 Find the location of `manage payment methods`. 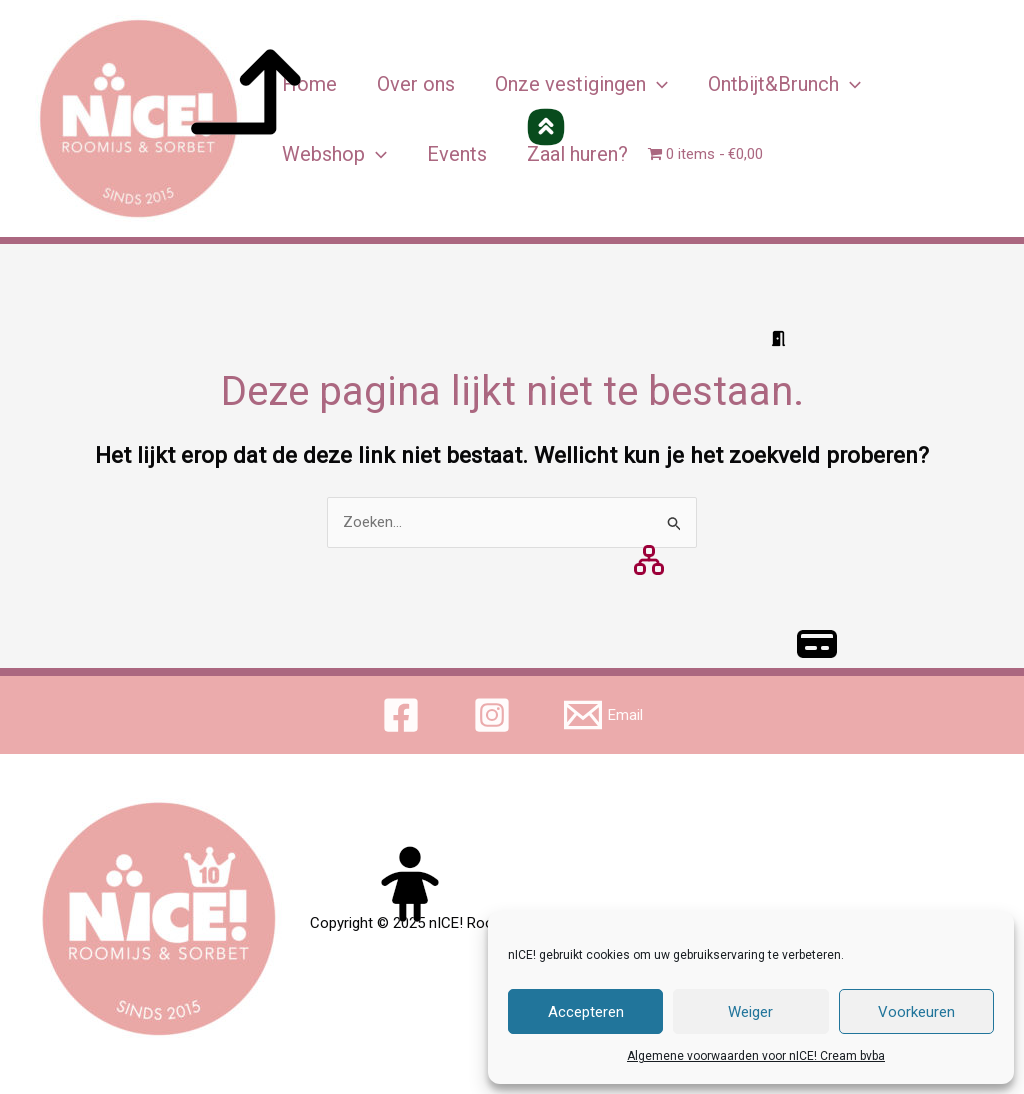

manage payment methods is located at coordinates (817, 644).